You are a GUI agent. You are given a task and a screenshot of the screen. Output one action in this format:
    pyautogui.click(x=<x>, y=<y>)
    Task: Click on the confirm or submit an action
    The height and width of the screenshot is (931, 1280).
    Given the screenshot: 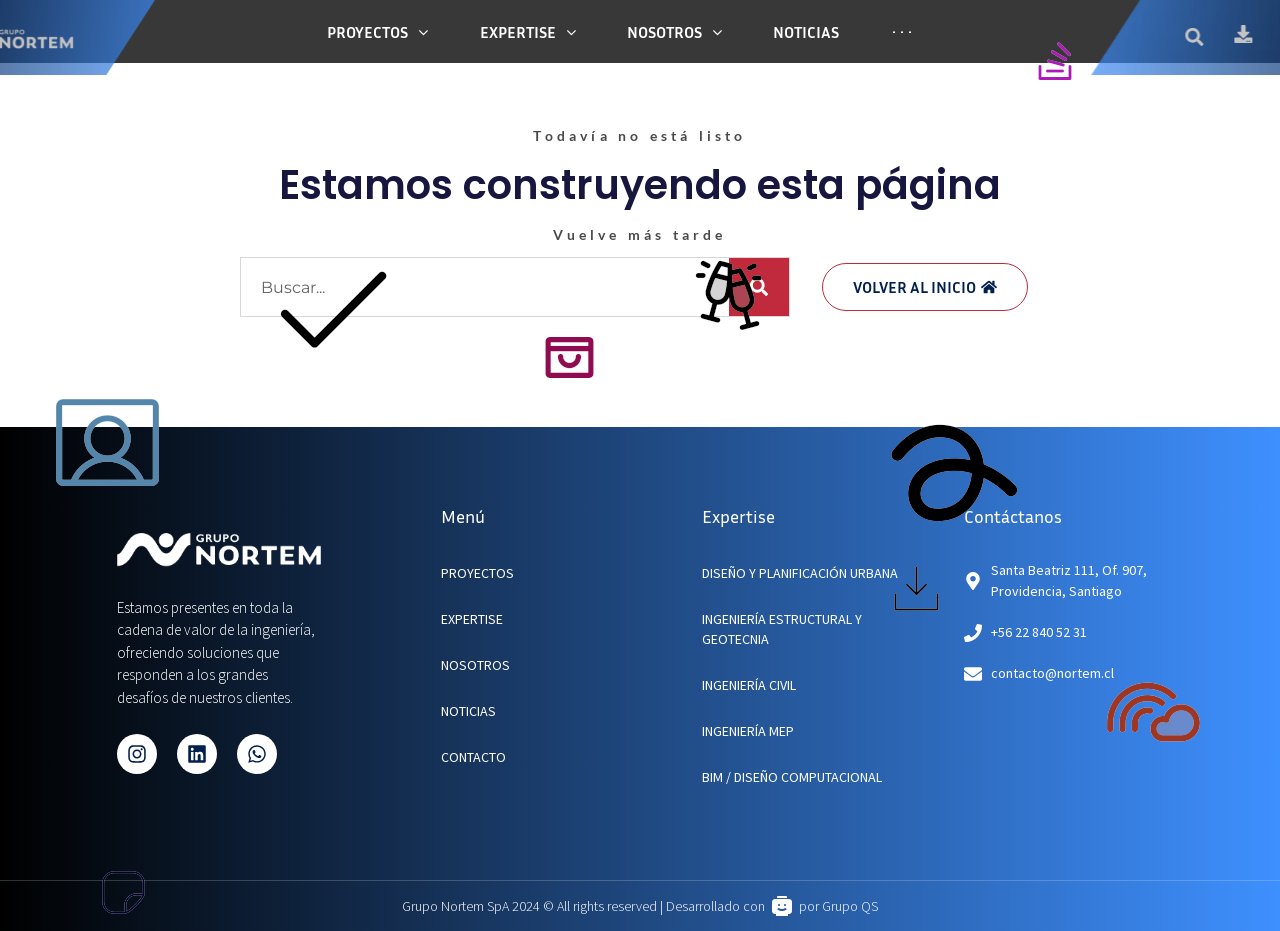 What is the action you would take?
    pyautogui.click(x=331, y=305)
    